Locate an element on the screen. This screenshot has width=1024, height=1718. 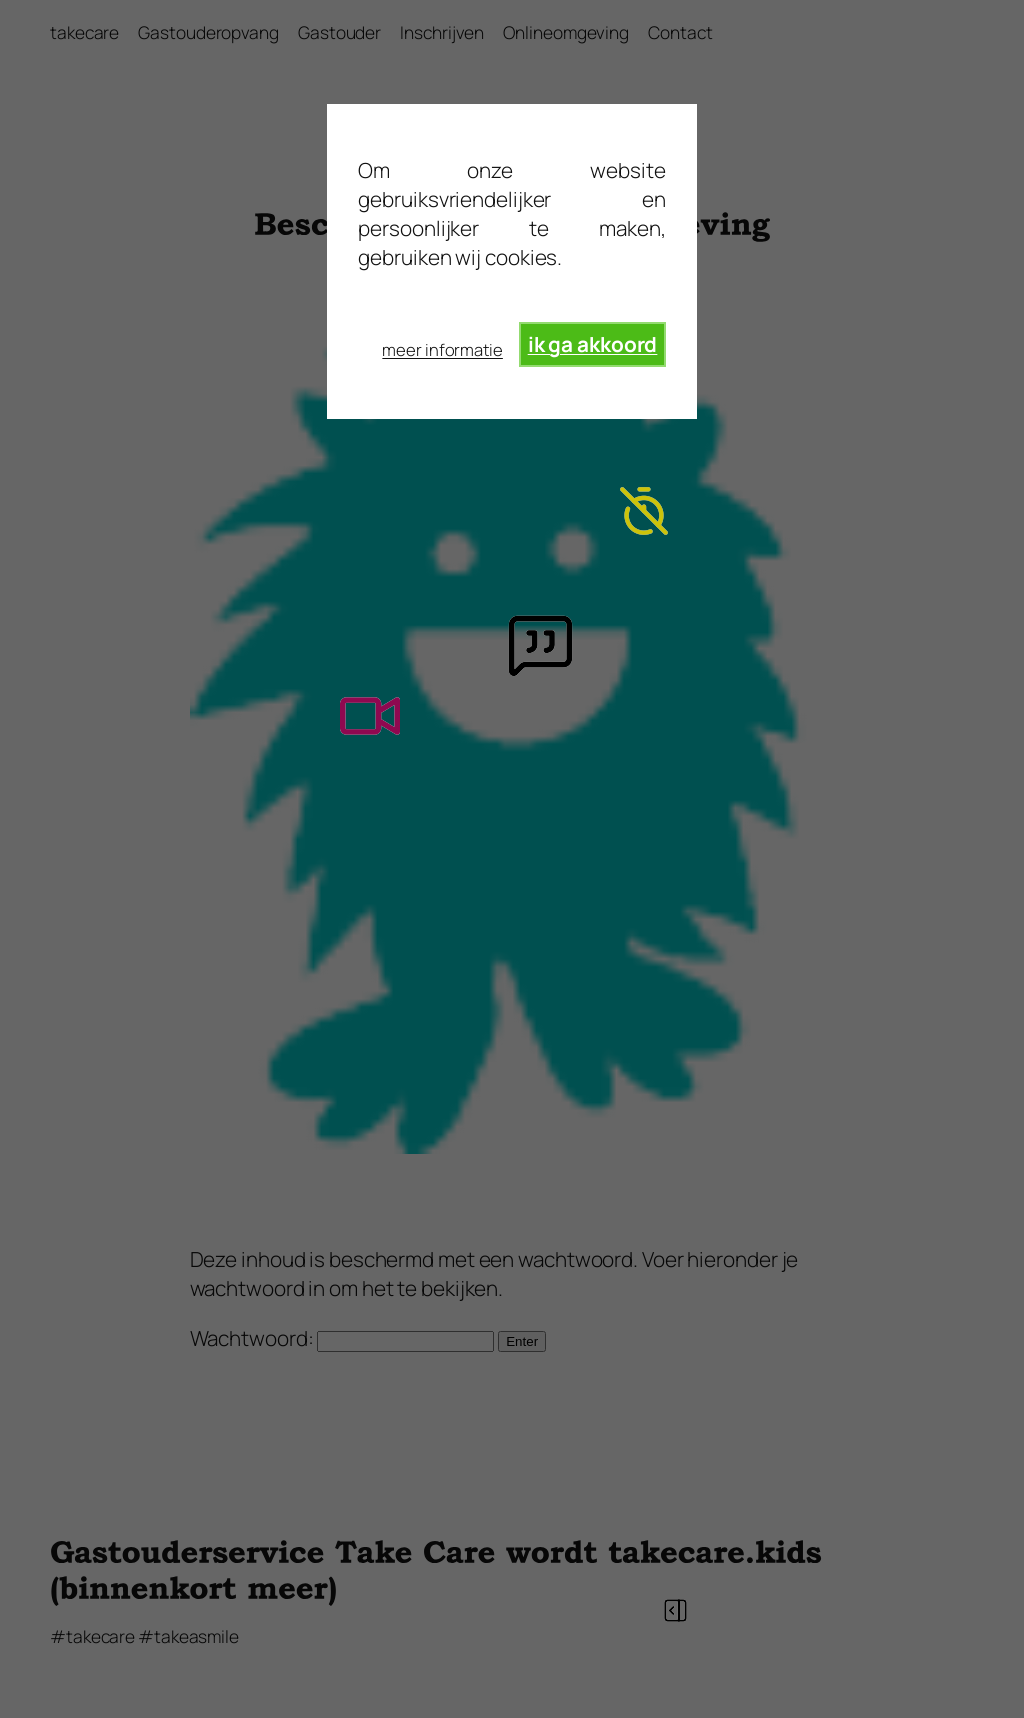
disable or cancel timer is located at coordinates (644, 511).